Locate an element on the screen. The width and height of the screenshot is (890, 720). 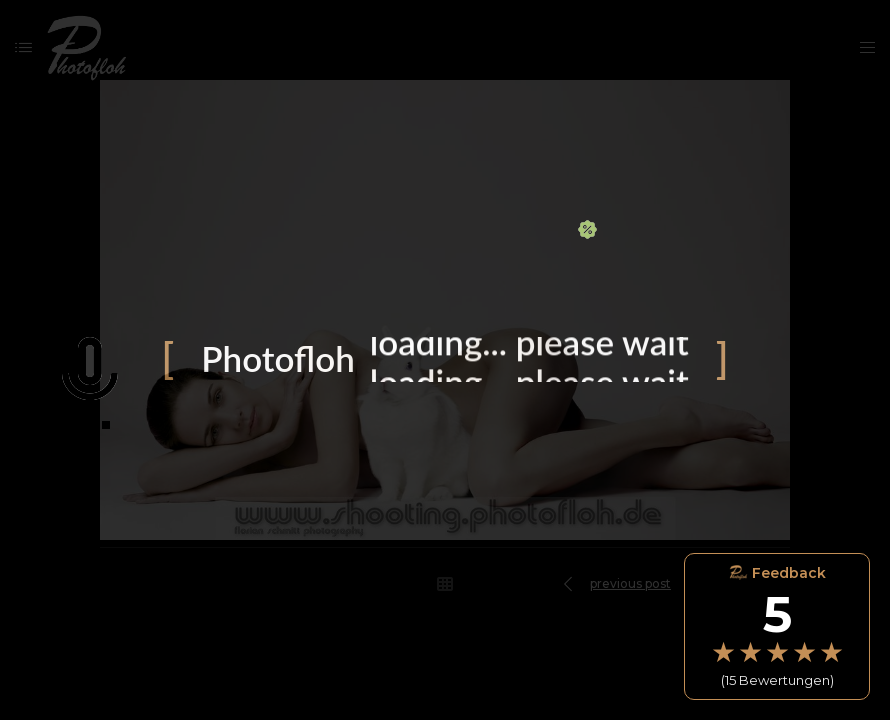
view available discounts or promotions is located at coordinates (587, 229).